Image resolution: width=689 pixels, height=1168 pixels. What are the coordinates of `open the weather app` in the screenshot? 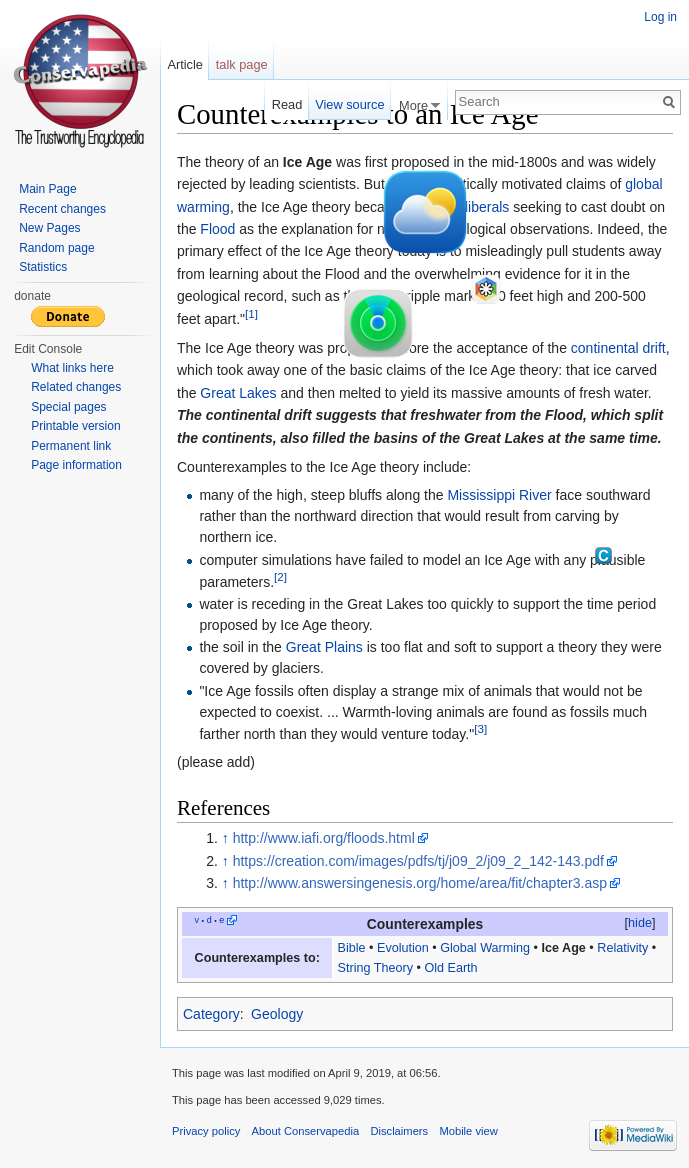 It's located at (425, 212).